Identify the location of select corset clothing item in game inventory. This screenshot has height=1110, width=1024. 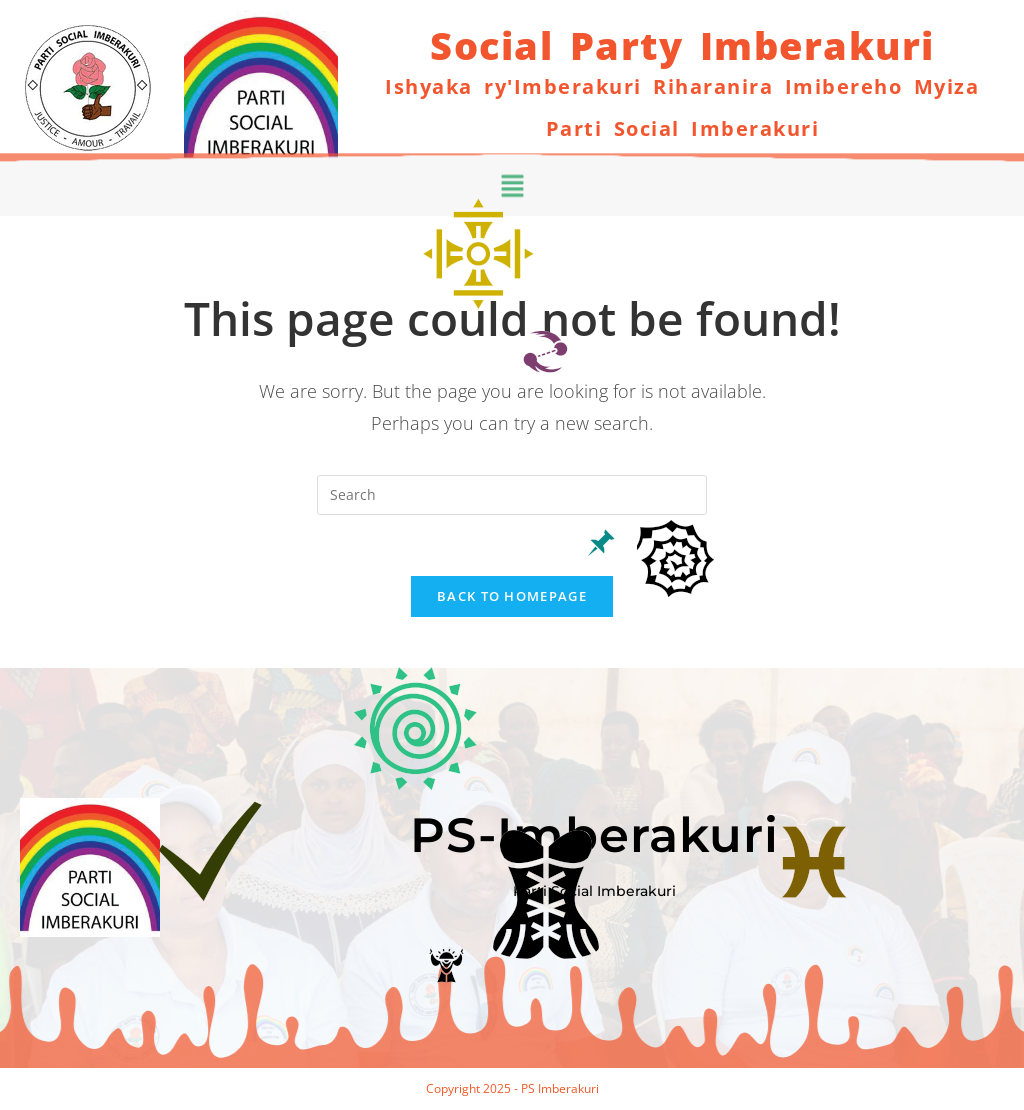
(546, 892).